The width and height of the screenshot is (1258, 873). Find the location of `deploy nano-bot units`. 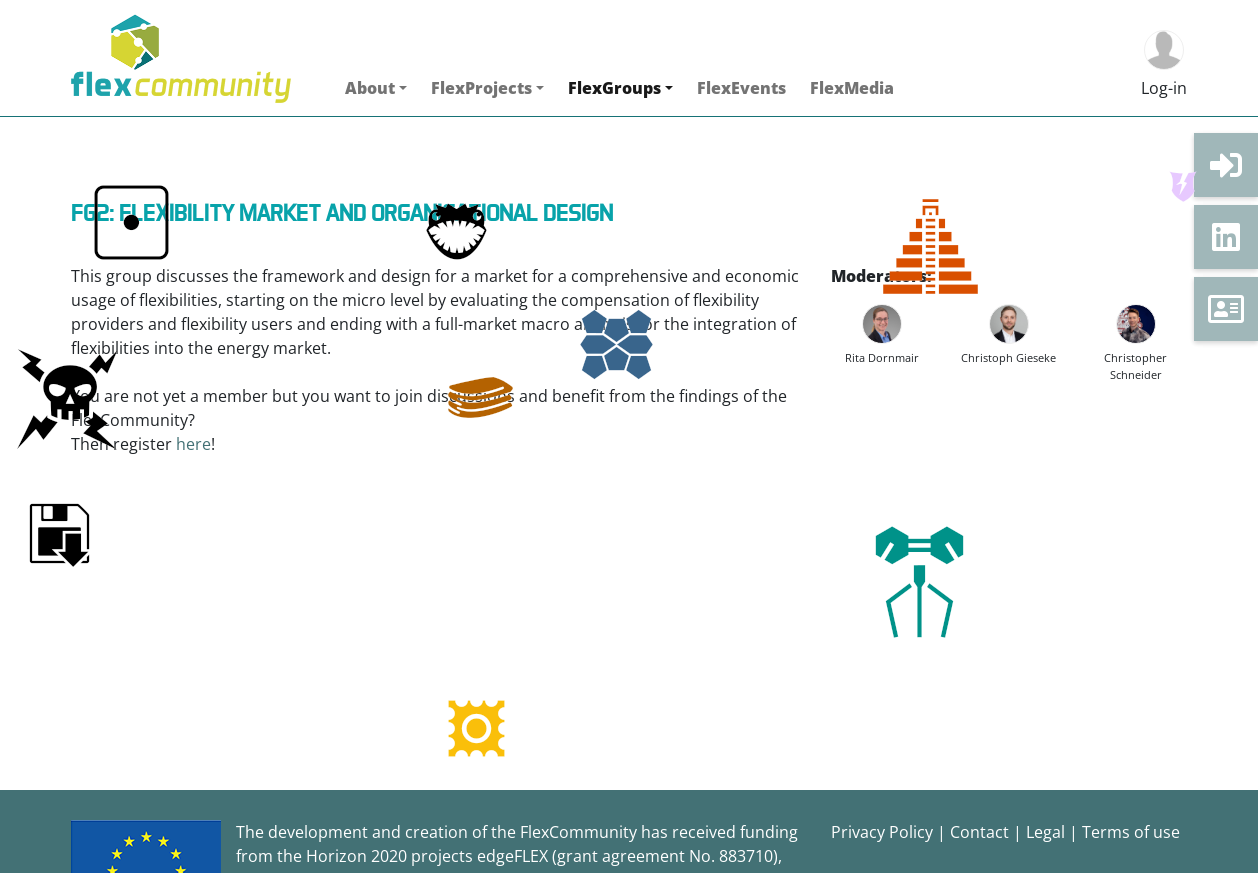

deploy nano-bot units is located at coordinates (919, 582).